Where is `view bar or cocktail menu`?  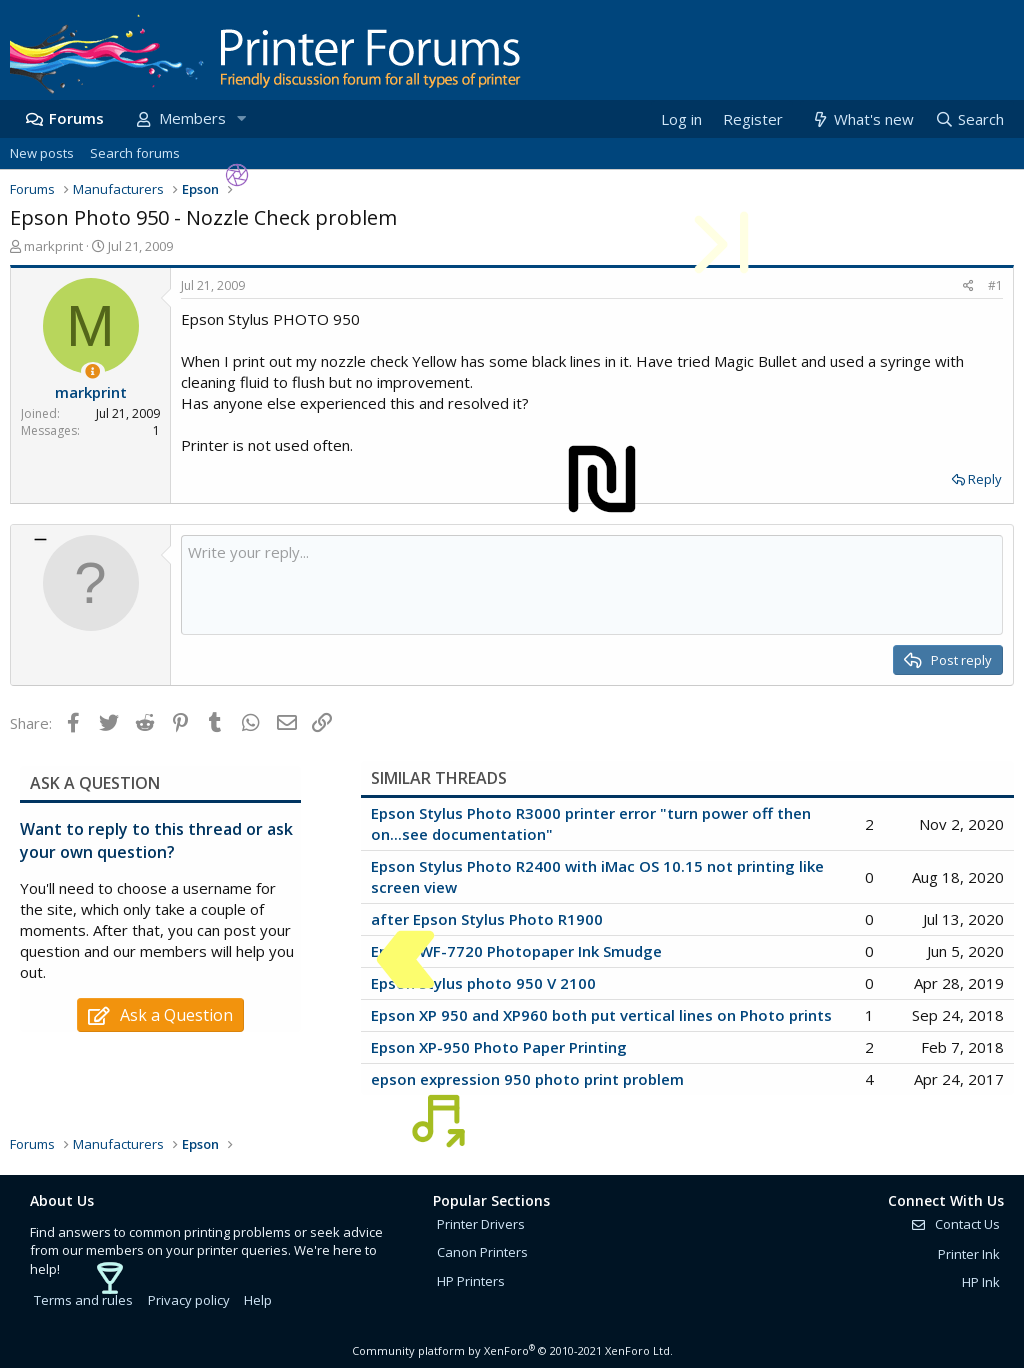
view bar or cocktail menu is located at coordinates (110, 1278).